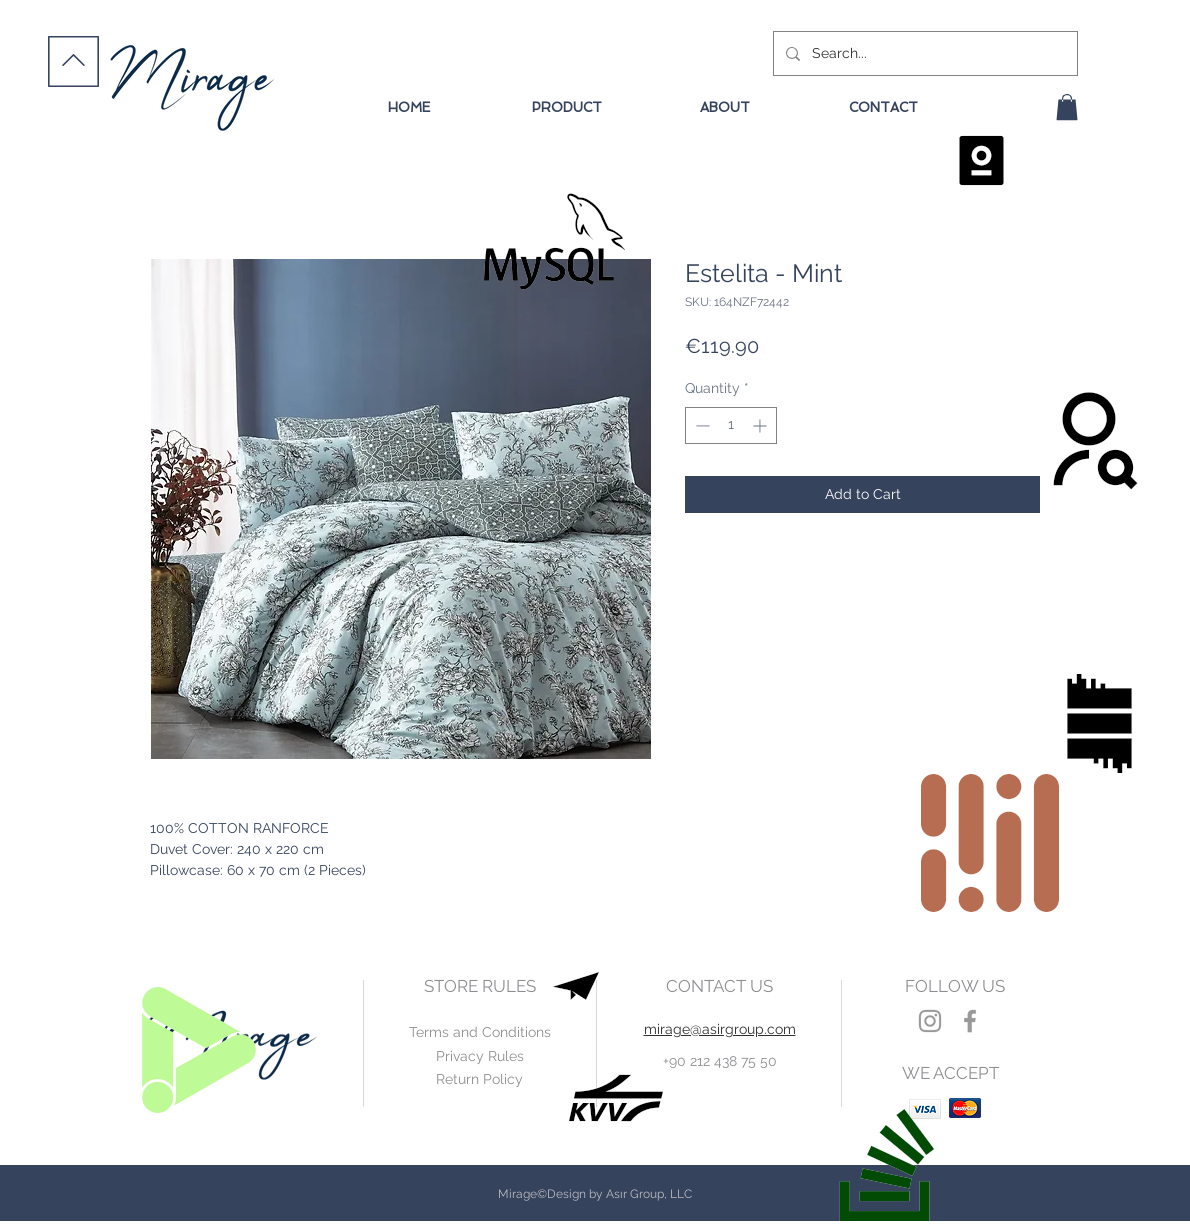  Describe the element at coordinates (990, 843) in the screenshot. I see `mediapipe framework or SDK integration` at that location.